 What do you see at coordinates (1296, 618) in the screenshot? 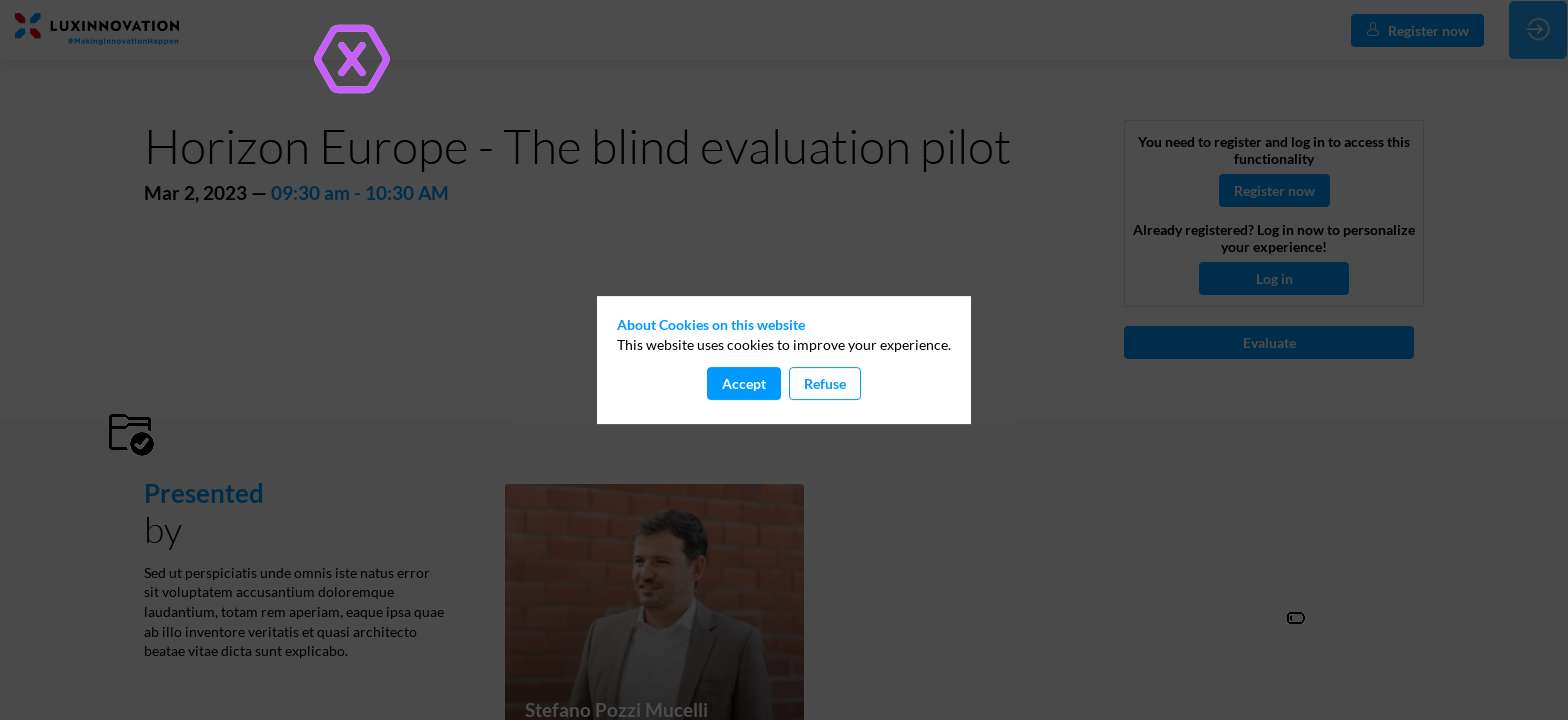
I see `indicates low battery level` at bounding box center [1296, 618].